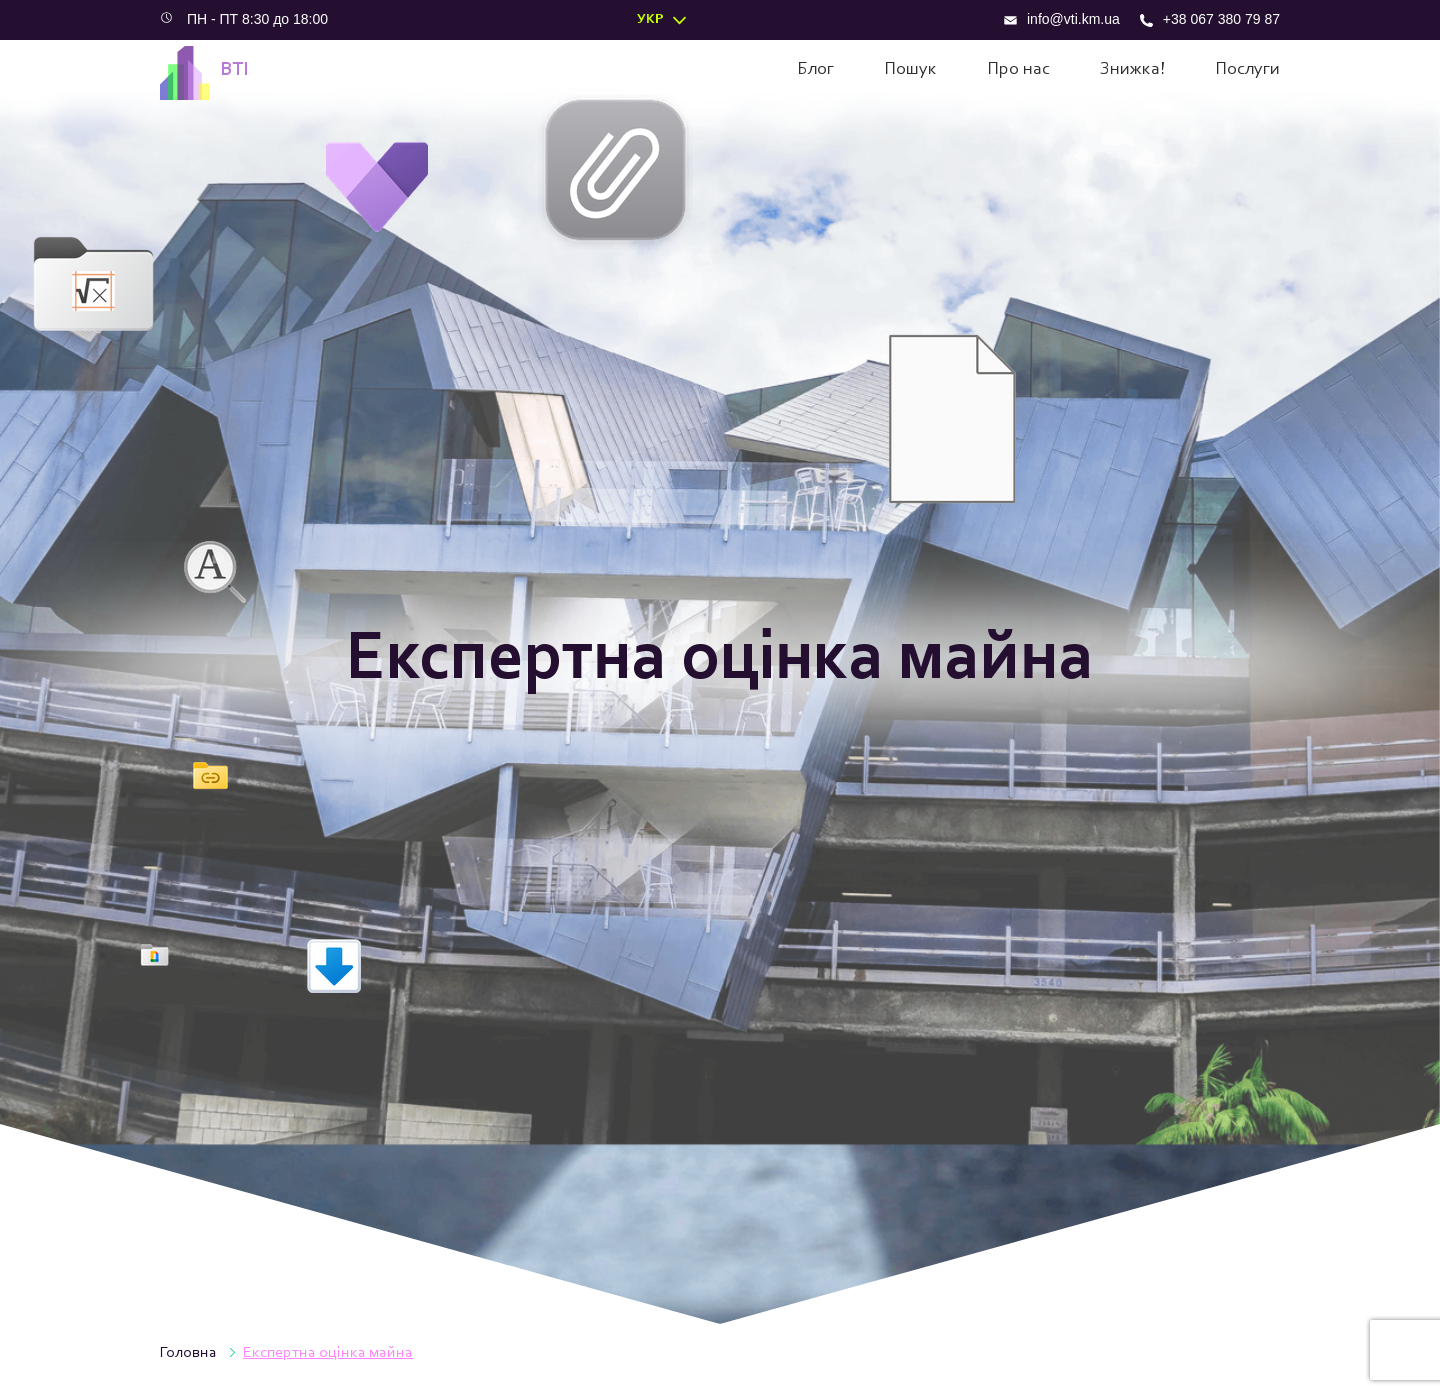 This screenshot has width=1440, height=1394. Describe the element at coordinates (93, 287) in the screenshot. I see `folder containing LibreOffice Math formula files` at that location.